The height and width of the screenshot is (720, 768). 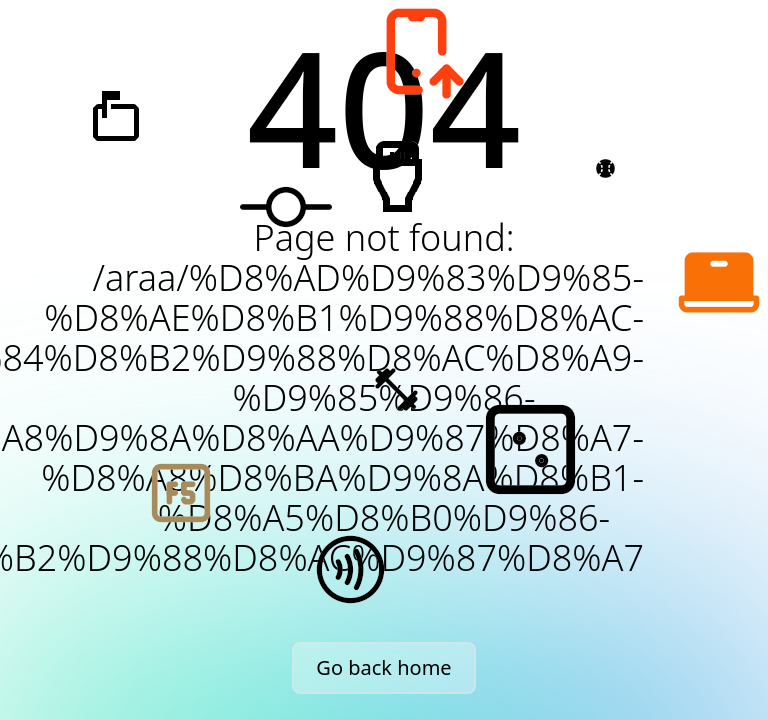 What do you see at coordinates (396, 389) in the screenshot?
I see `access fitness or workout features` at bounding box center [396, 389].